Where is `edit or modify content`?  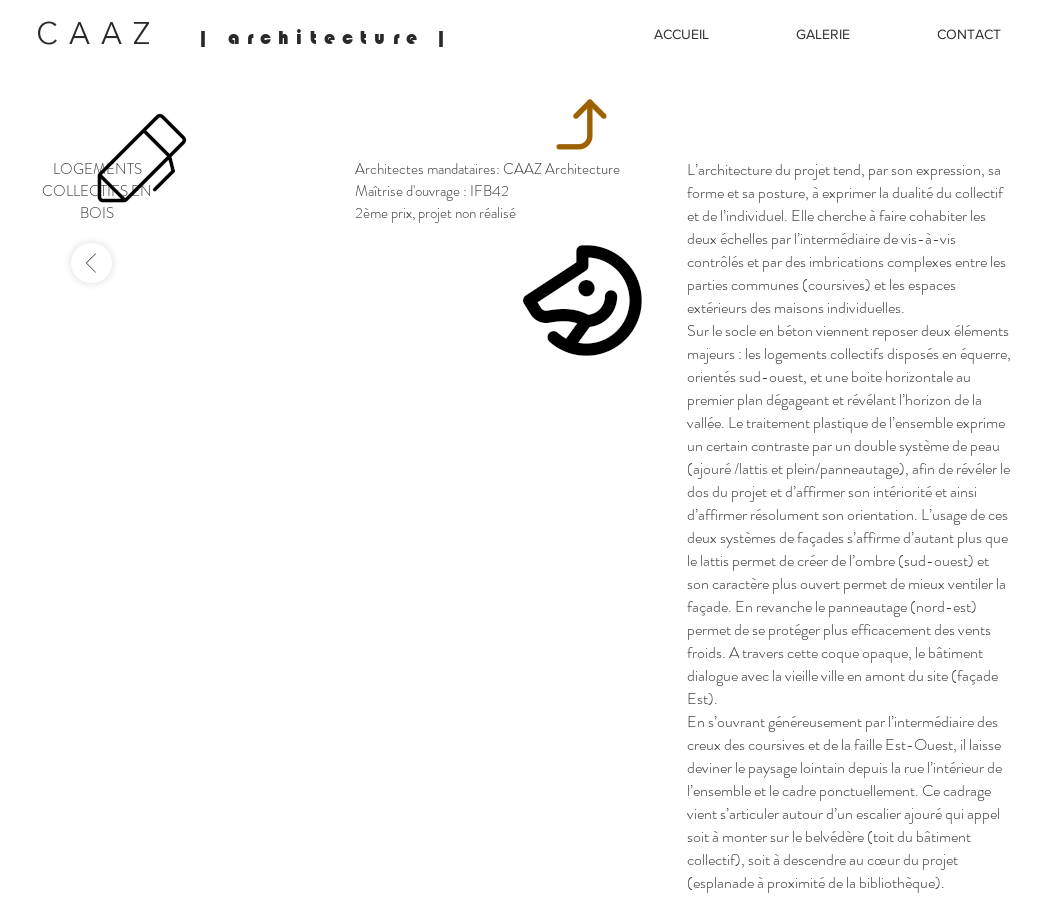
edit or modify content is located at coordinates (140, 160).